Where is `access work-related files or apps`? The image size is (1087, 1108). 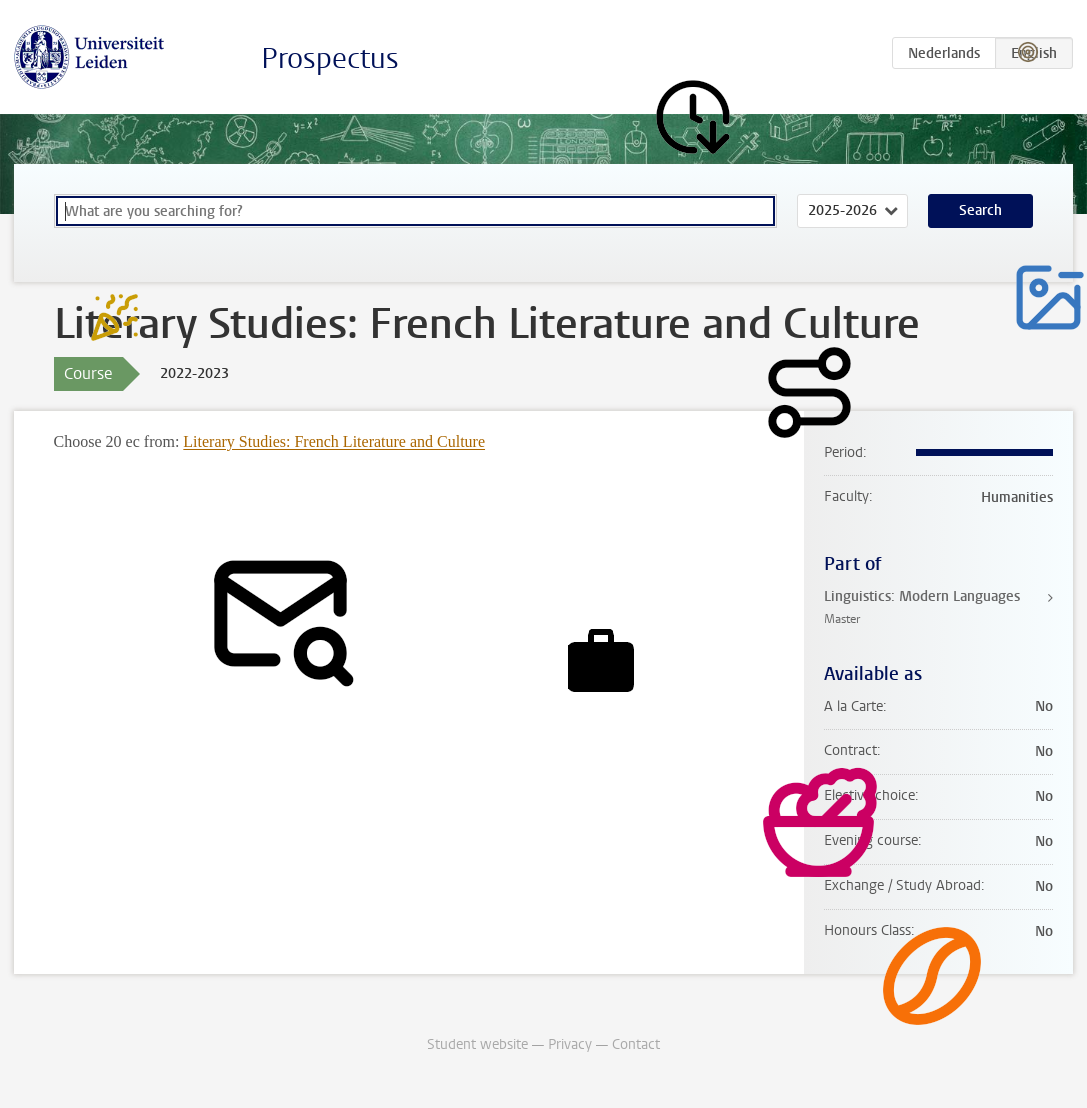 access work-related files or apps is located at coordinates (601, 662).